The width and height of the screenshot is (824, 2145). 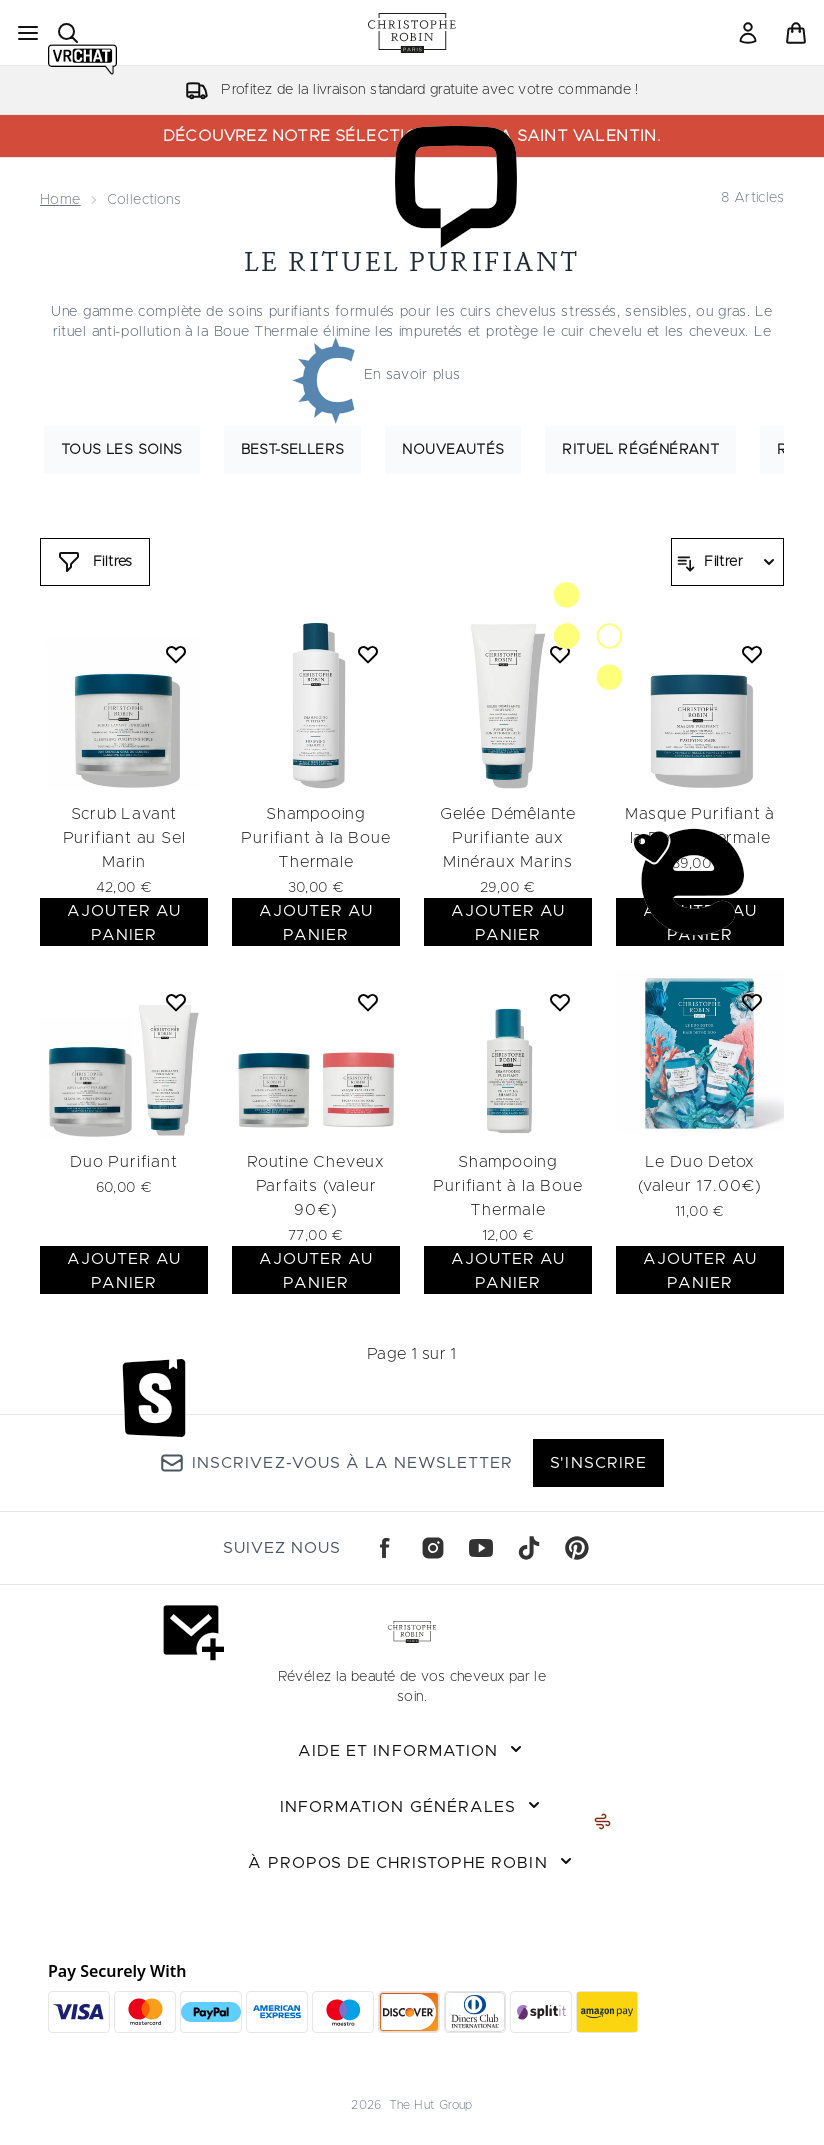 I want to click on open the VRChat app, so click(x=82, y=59).